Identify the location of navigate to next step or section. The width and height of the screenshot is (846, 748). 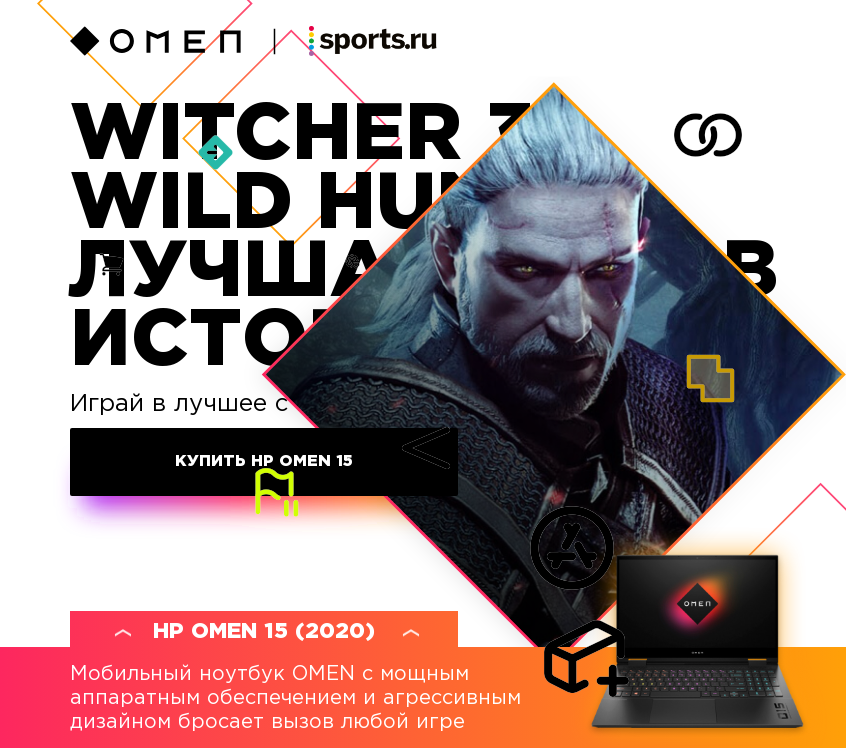
(215, 152).